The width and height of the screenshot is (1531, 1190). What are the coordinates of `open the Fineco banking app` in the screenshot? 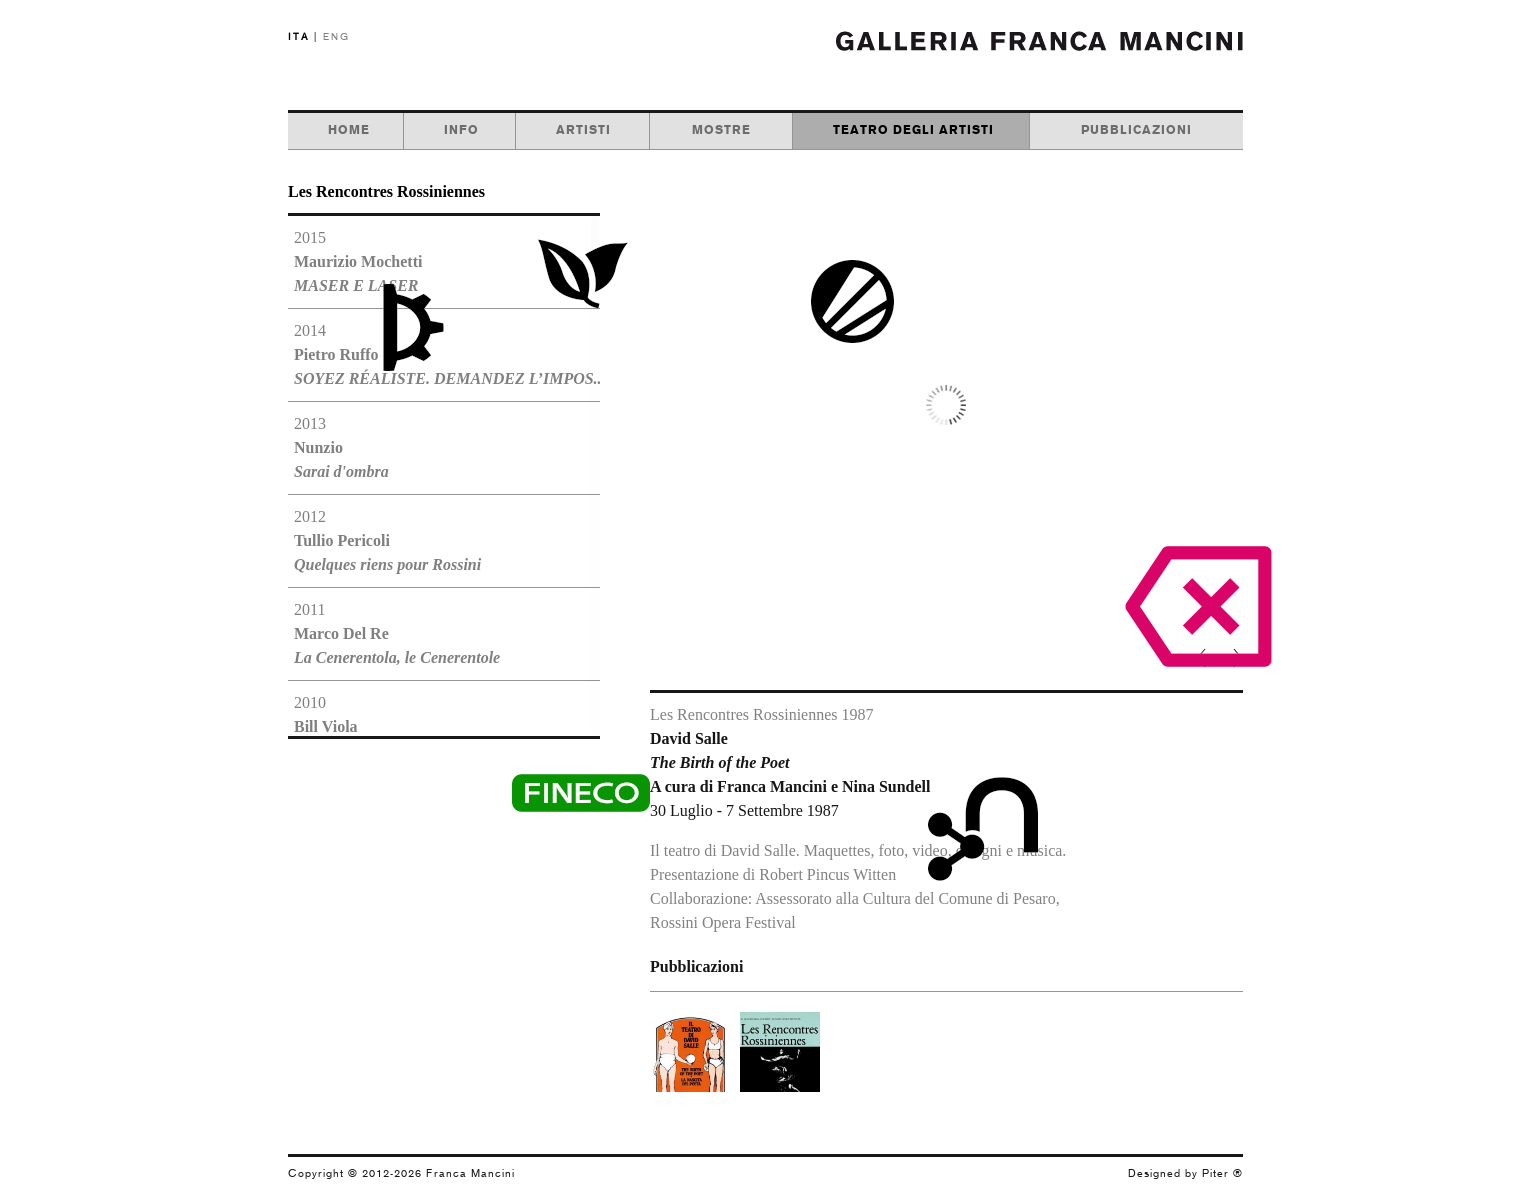 It's located at (581, 793).